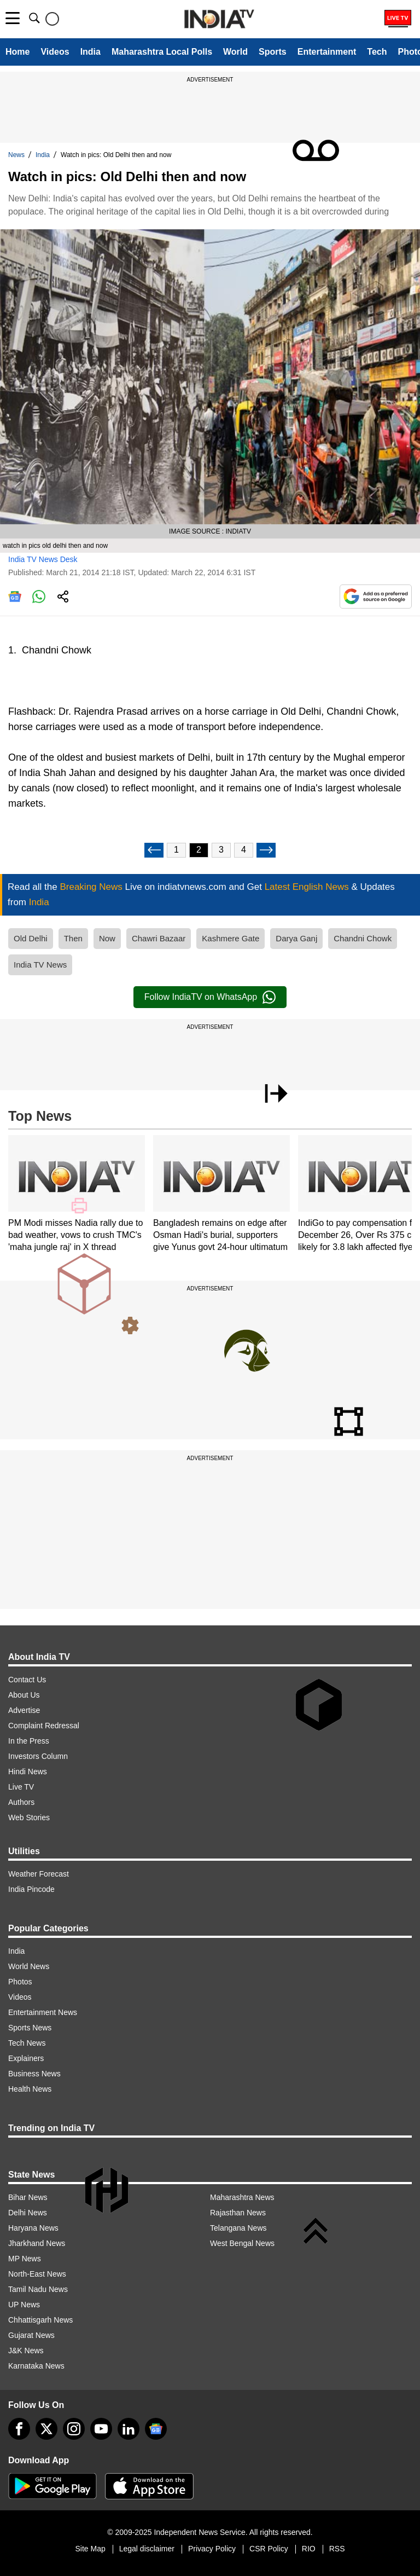  What do you see at coordinates (348, 1421) in the screenshot?
I see `edit shape or object boundaries` at bounding box center [348, 1421].